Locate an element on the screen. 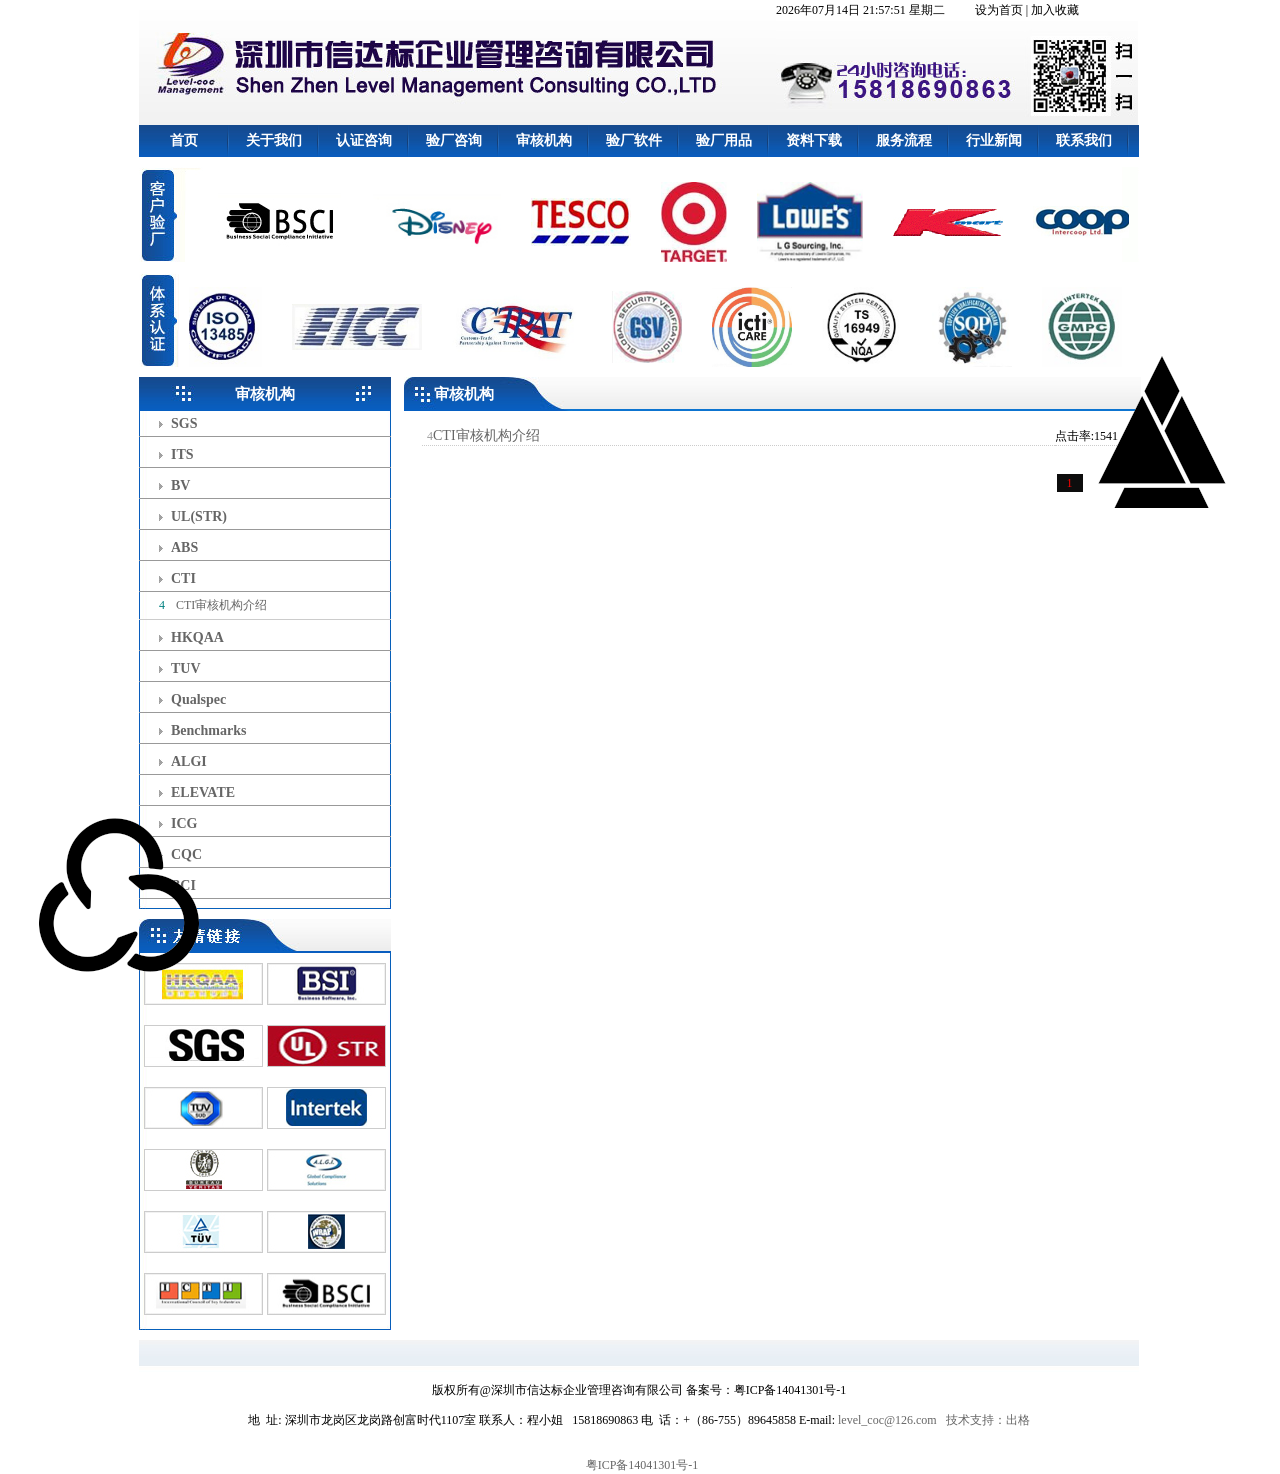 This screenshot has height=1474, width=1280. pino logging library logo is located at coordinates (1162, 432).